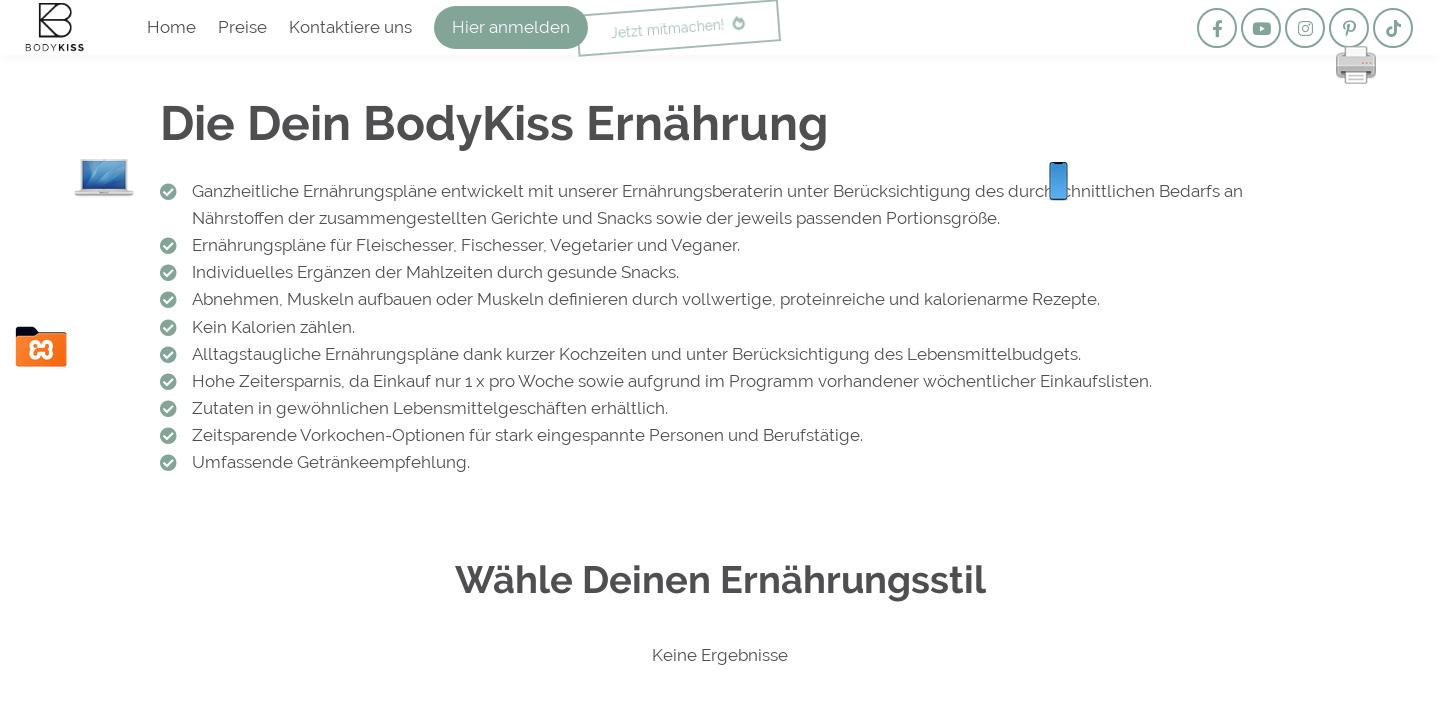 The width and height of the screenshot is (1440, 720). Describe the element at coordinates (1356, 65) in the screenshot. I see `print the current document` at that location.